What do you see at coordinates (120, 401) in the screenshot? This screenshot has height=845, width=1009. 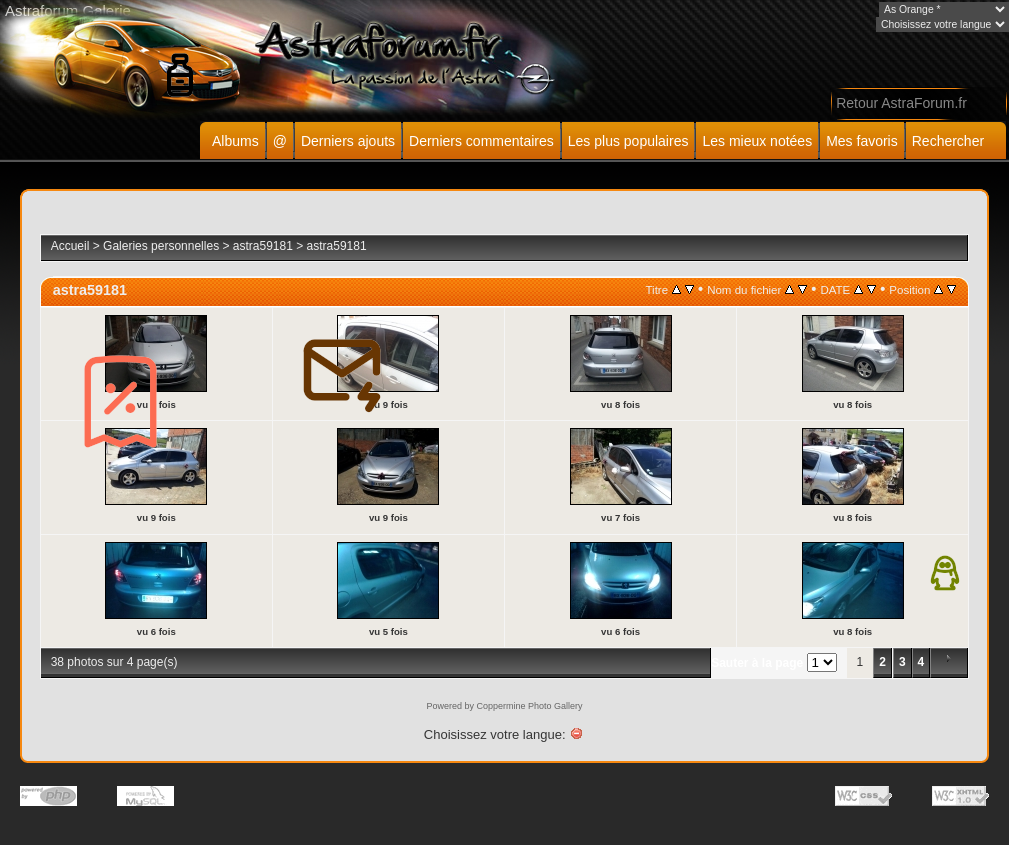 I see `view discount or coupon codes` at bounding box center [120, 401].